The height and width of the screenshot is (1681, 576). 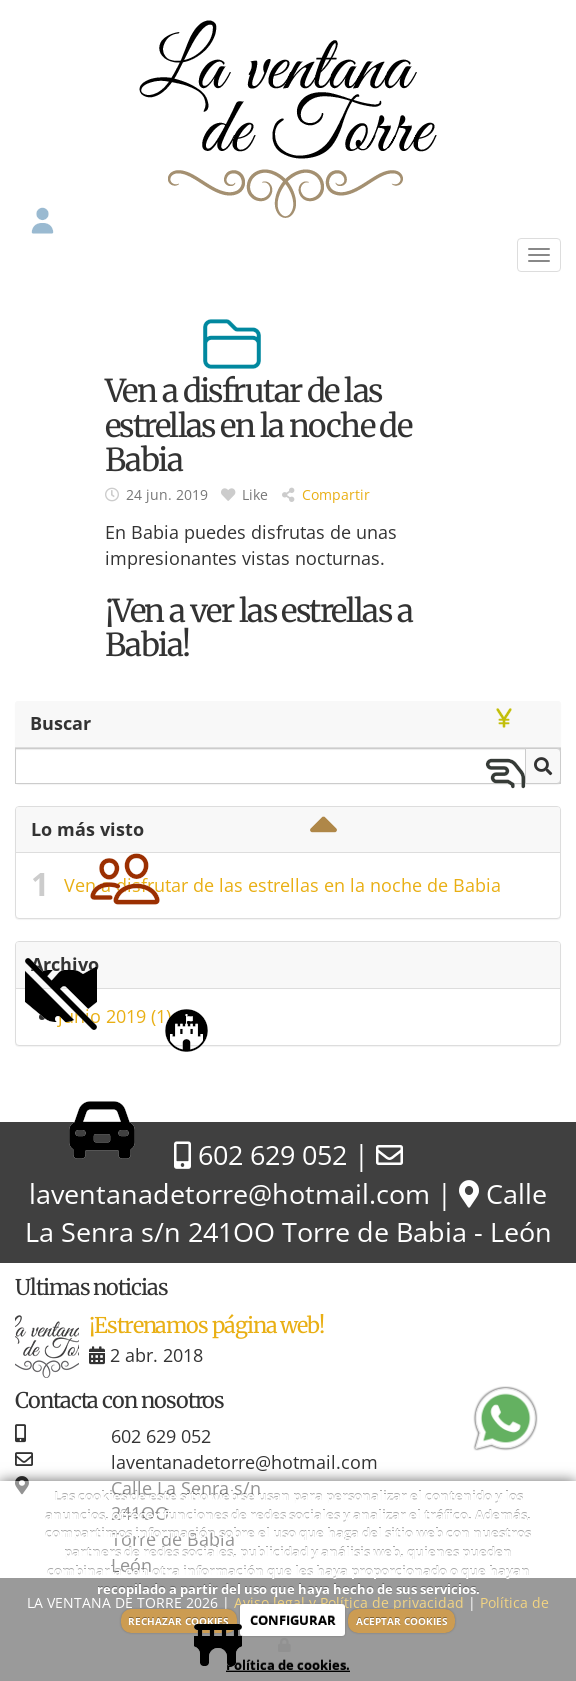 I want to click on access files and documents, so click(x=232, y=344).